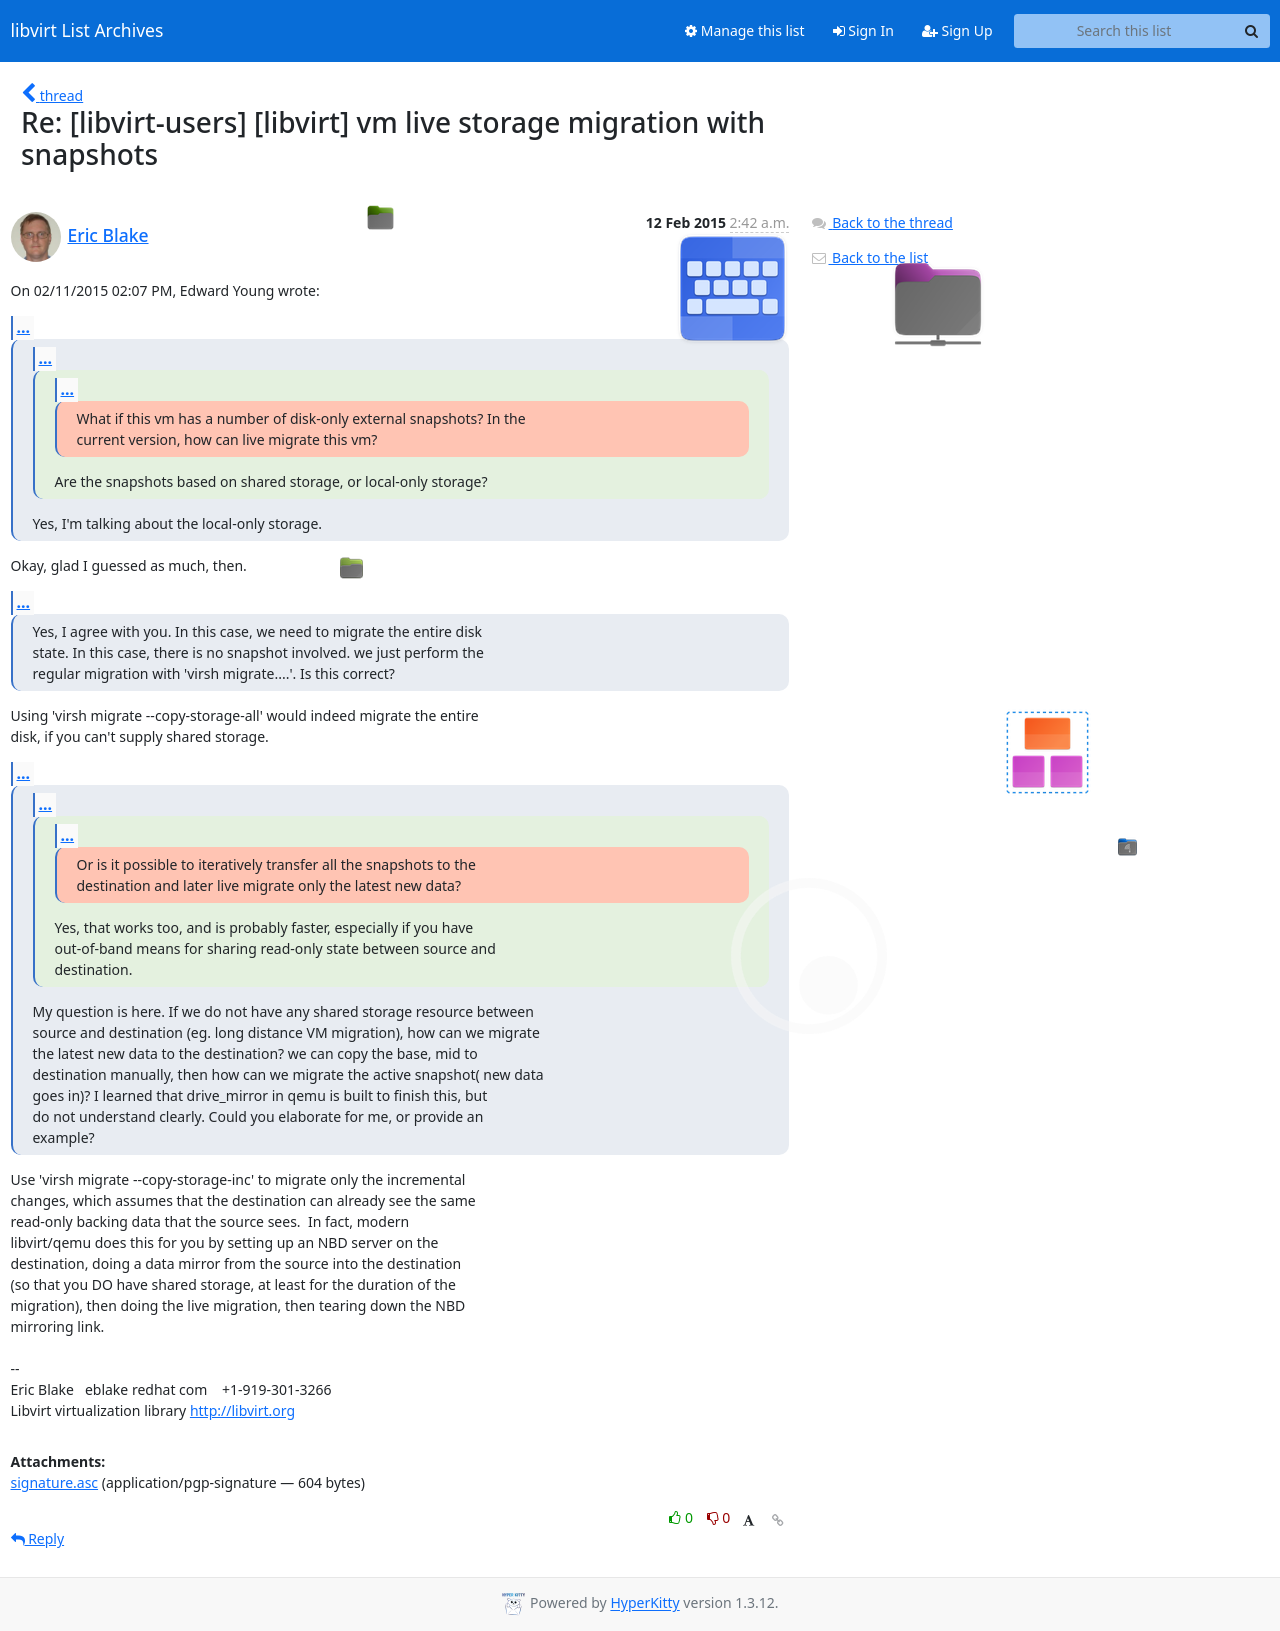  Describe the element at coordinates (1047, 752) in the screenshot. I see `select all items in the current view` at that location.